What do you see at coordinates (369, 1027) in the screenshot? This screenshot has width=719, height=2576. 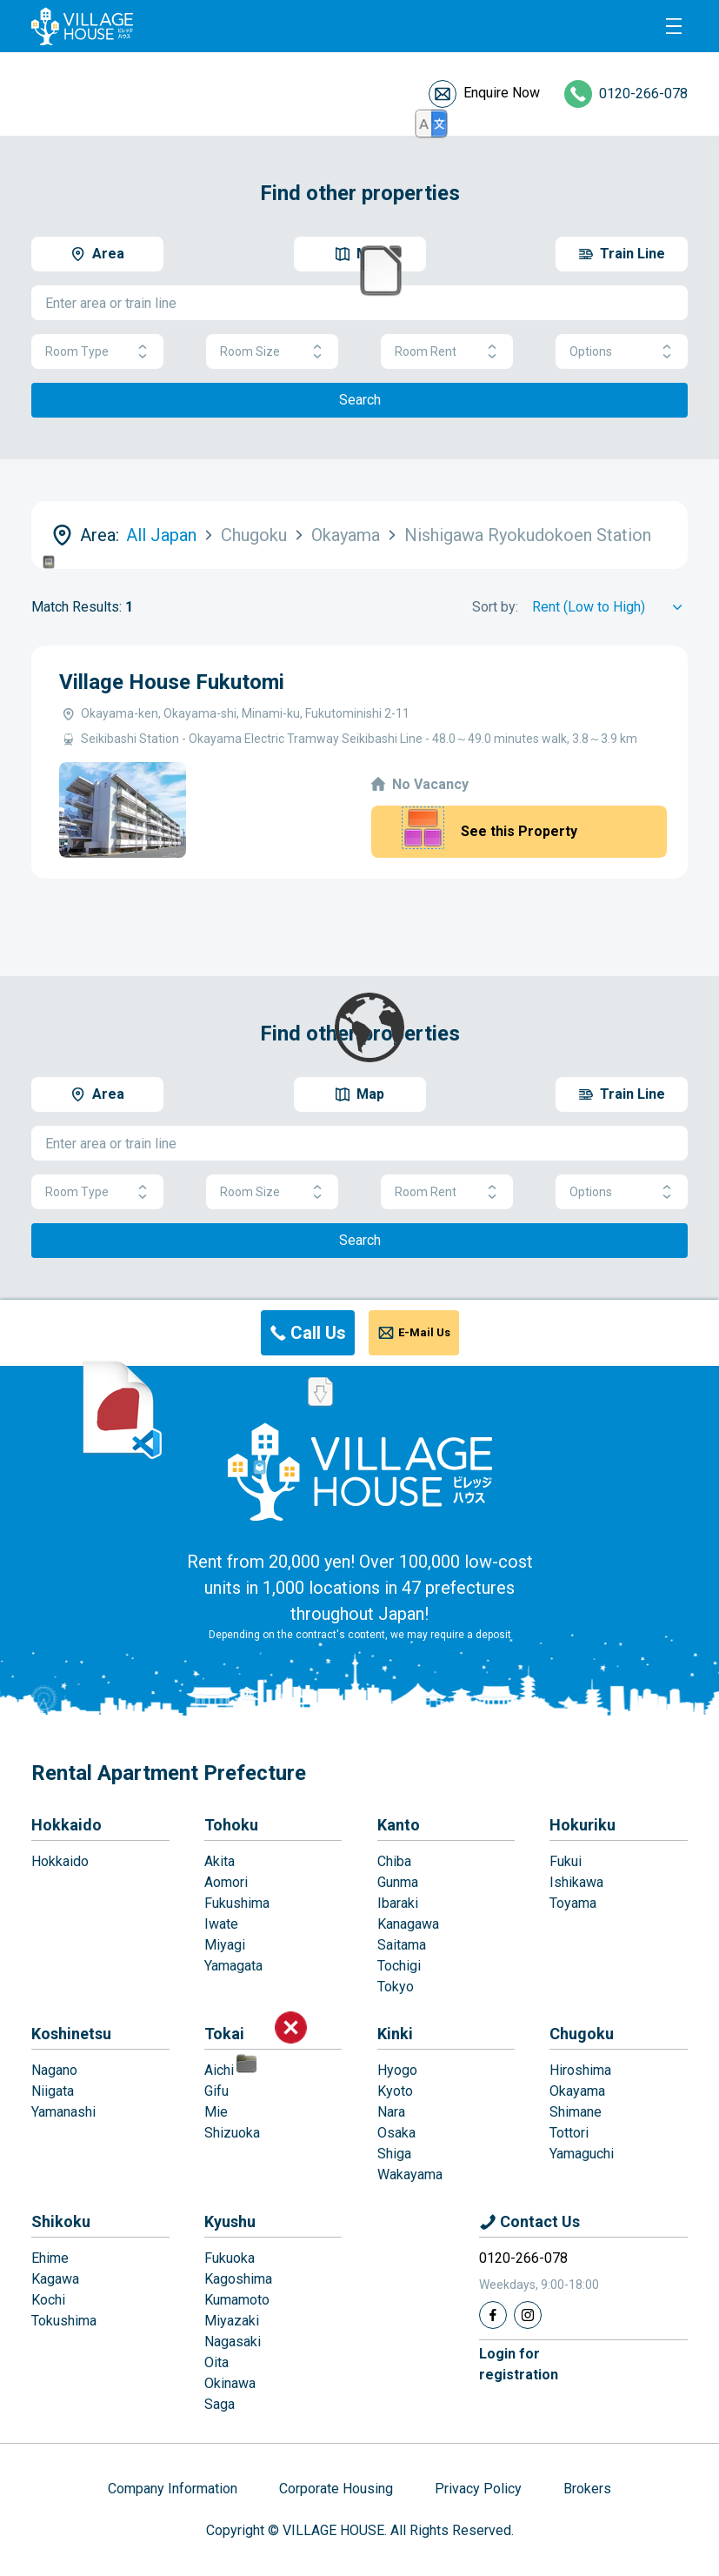 I see `access software sources and repository settings` at bounding box center [369, 1027].